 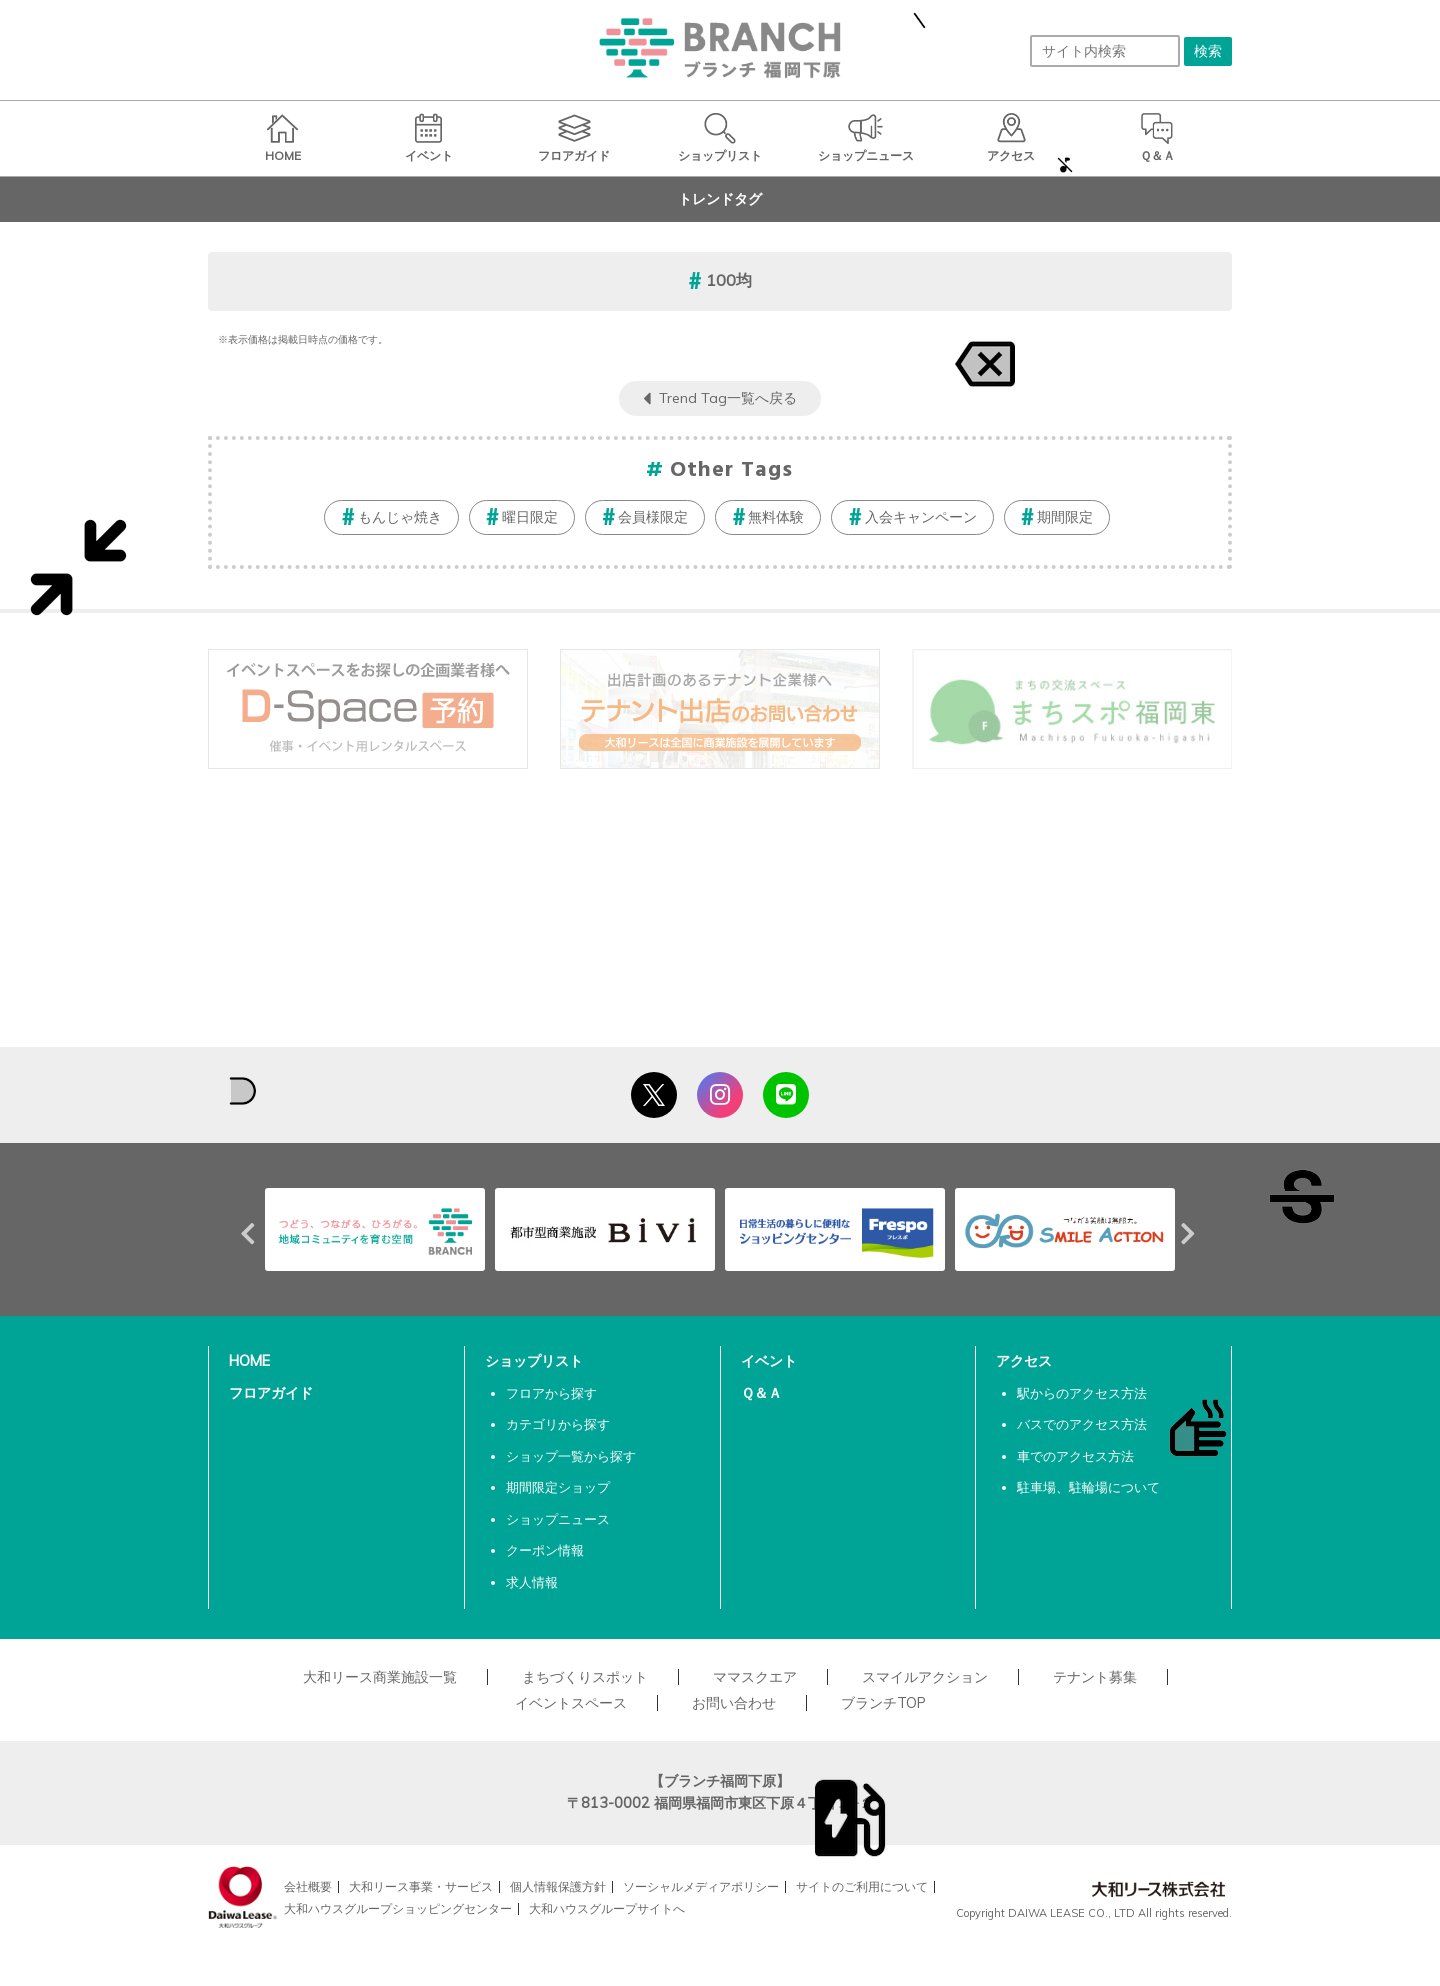 What do you see at coordinates (985, 364) in the screenshot?
I see `delete the last character entered` at bounding box center [985, 364].